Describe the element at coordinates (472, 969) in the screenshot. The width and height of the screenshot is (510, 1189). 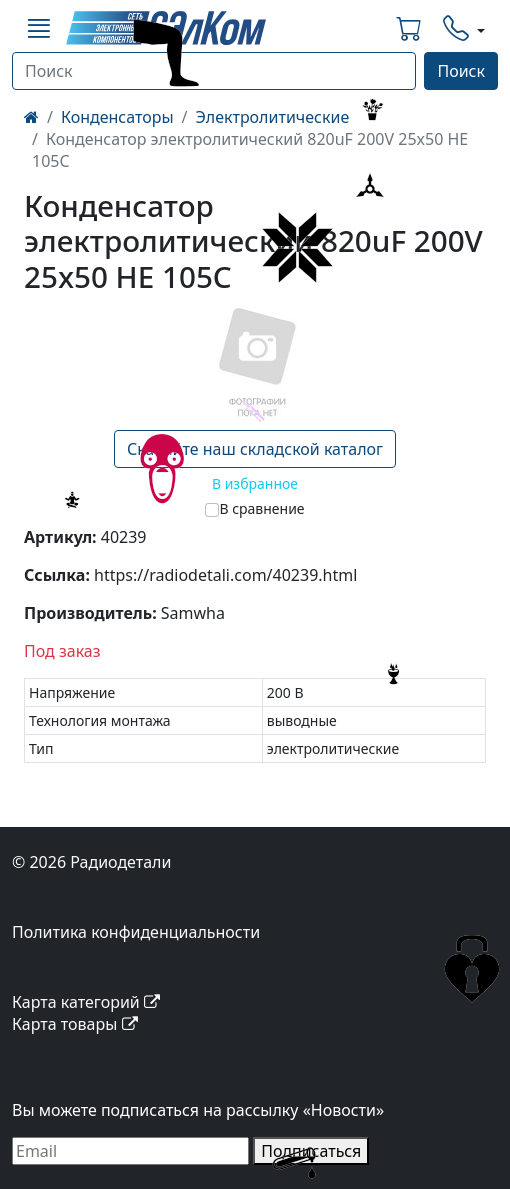
I see `indicates protected or private favorites` at that location.